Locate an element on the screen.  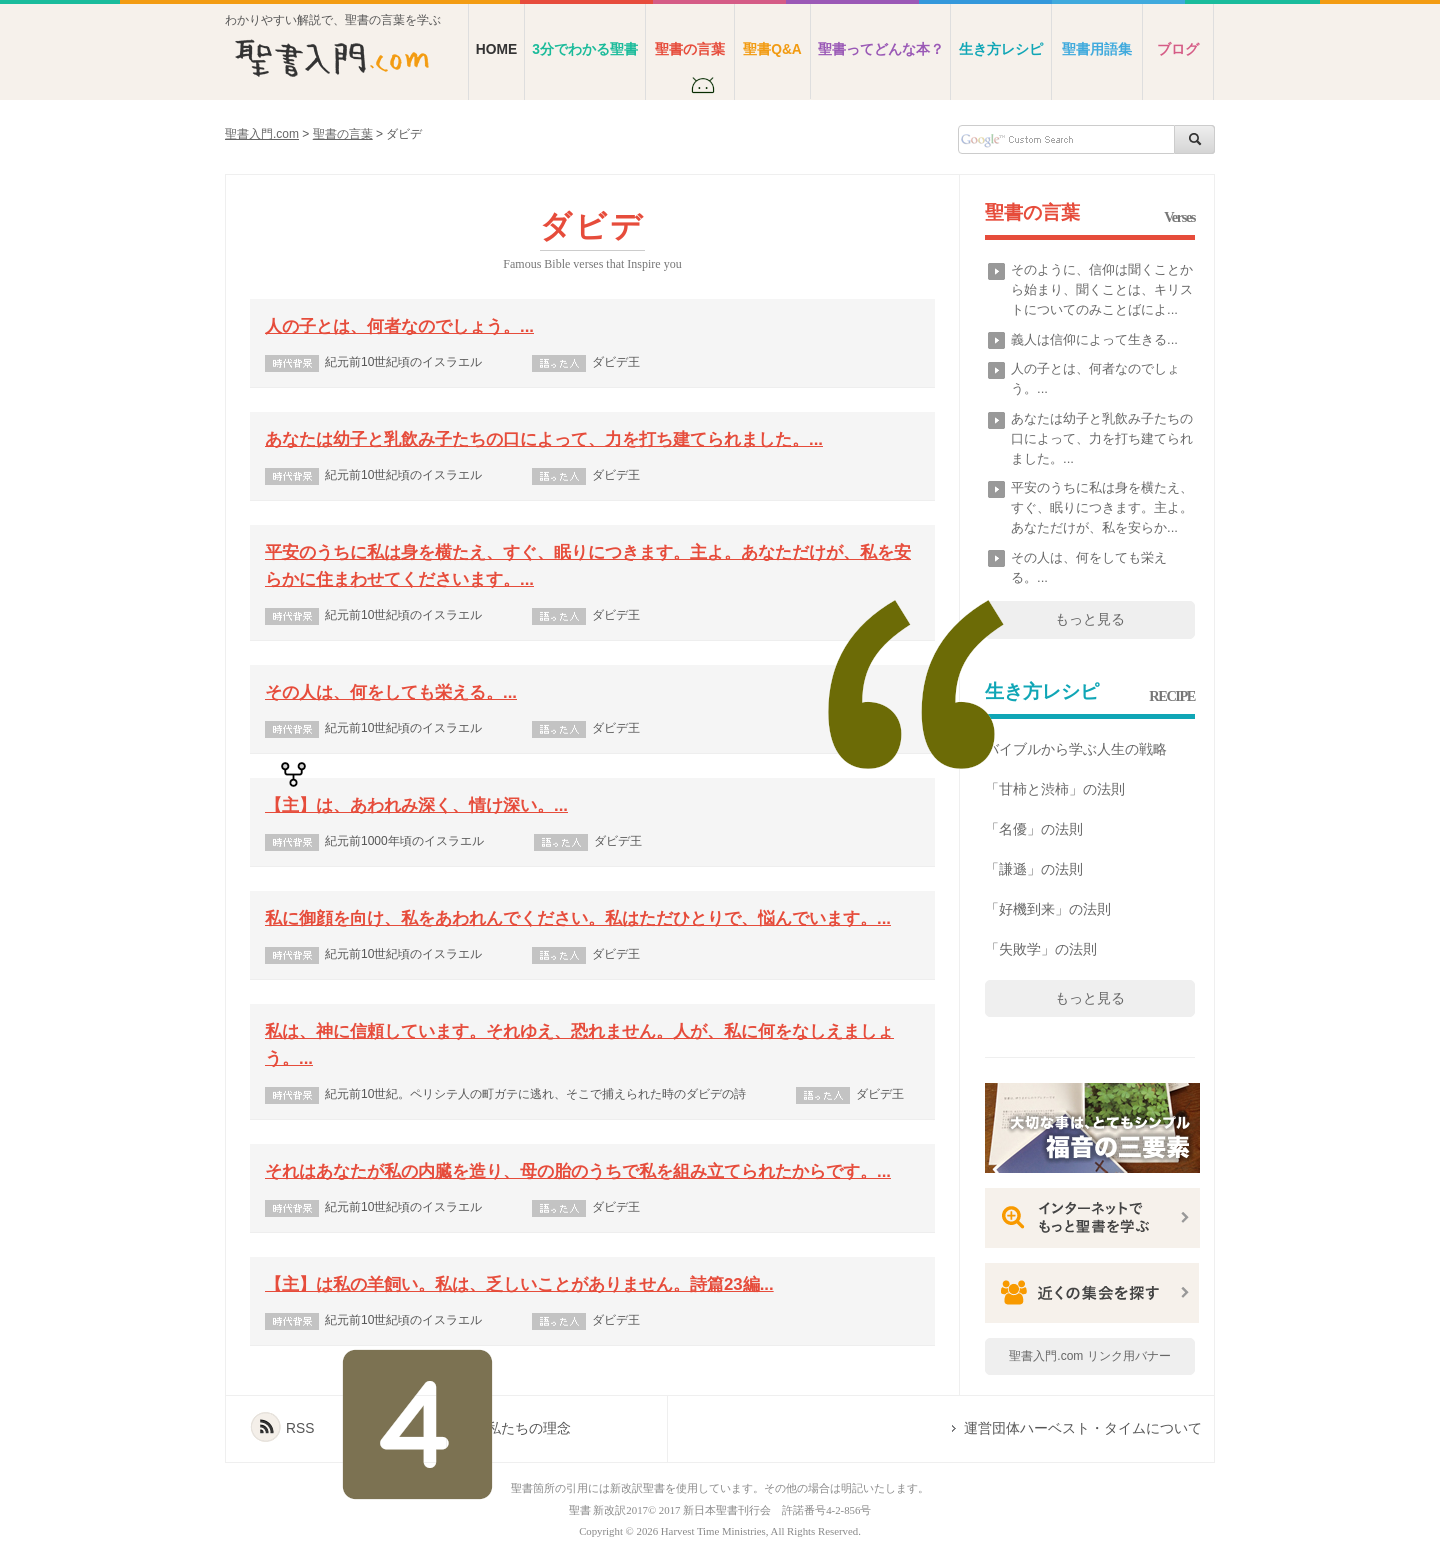
android device or platform indicator is located at coordinates (703, 86).